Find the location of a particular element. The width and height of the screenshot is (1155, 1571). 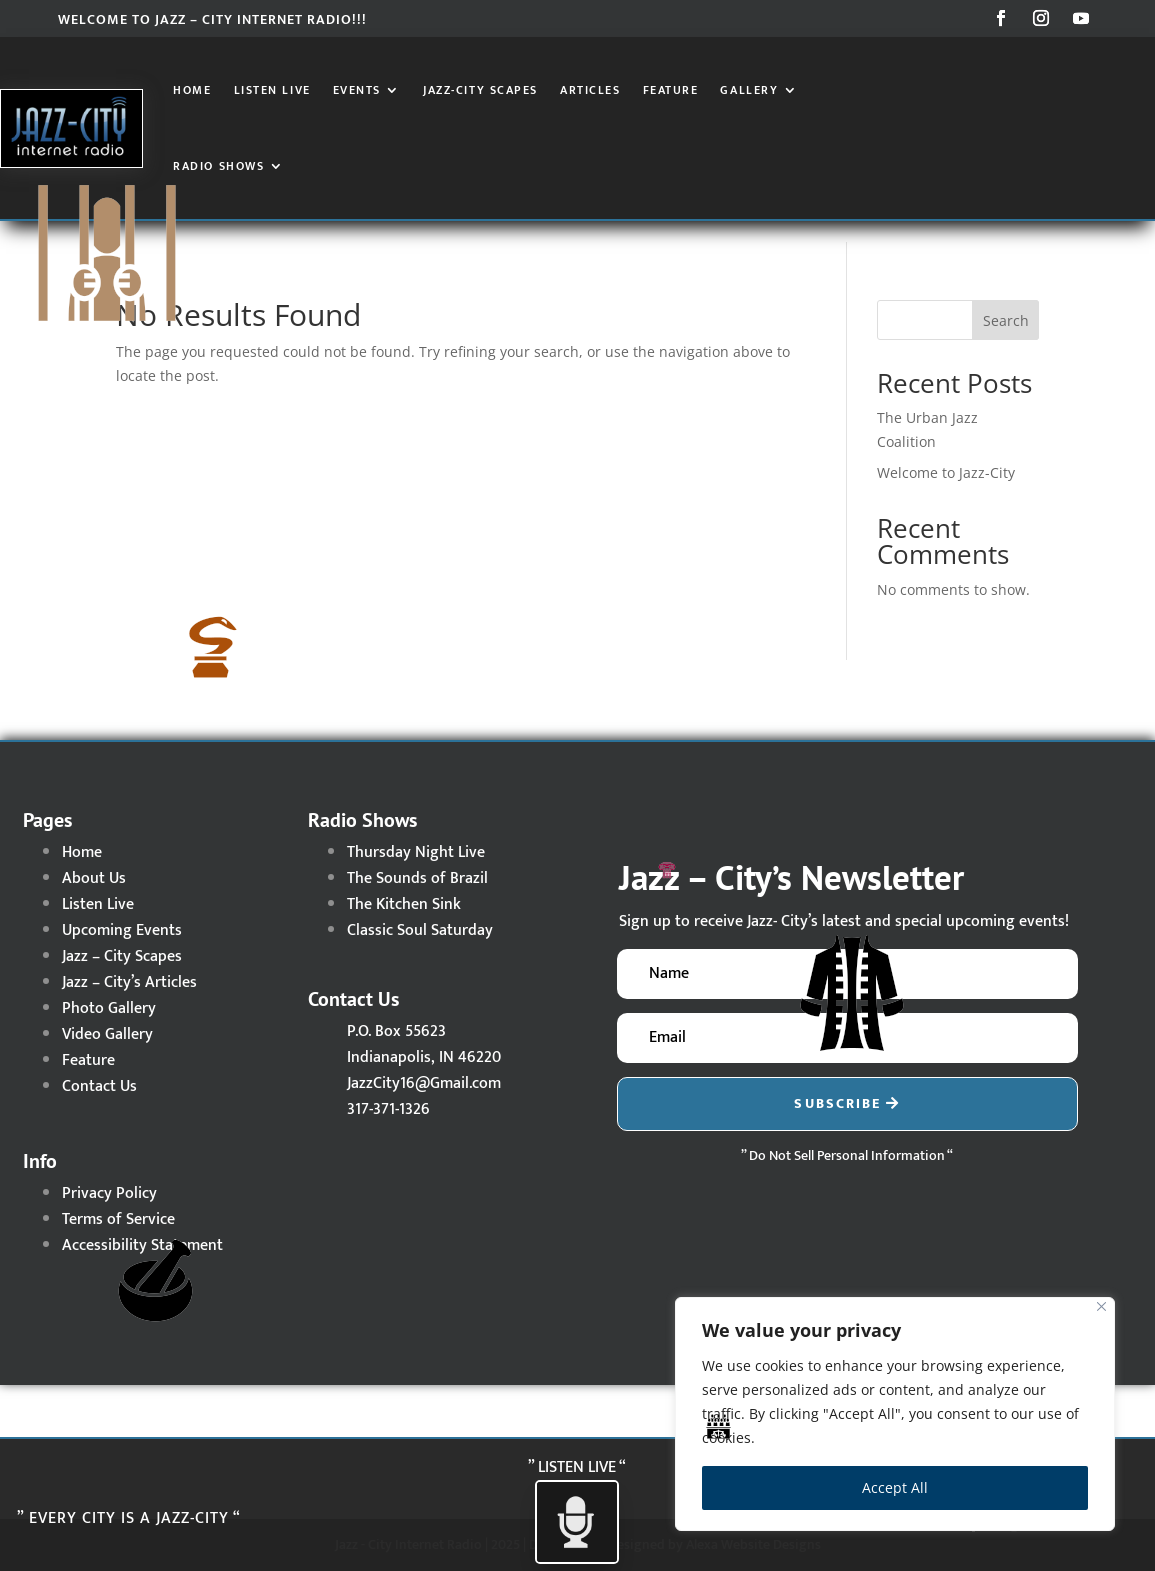

view classical architecture or history content is located at coordinates (667, 870).